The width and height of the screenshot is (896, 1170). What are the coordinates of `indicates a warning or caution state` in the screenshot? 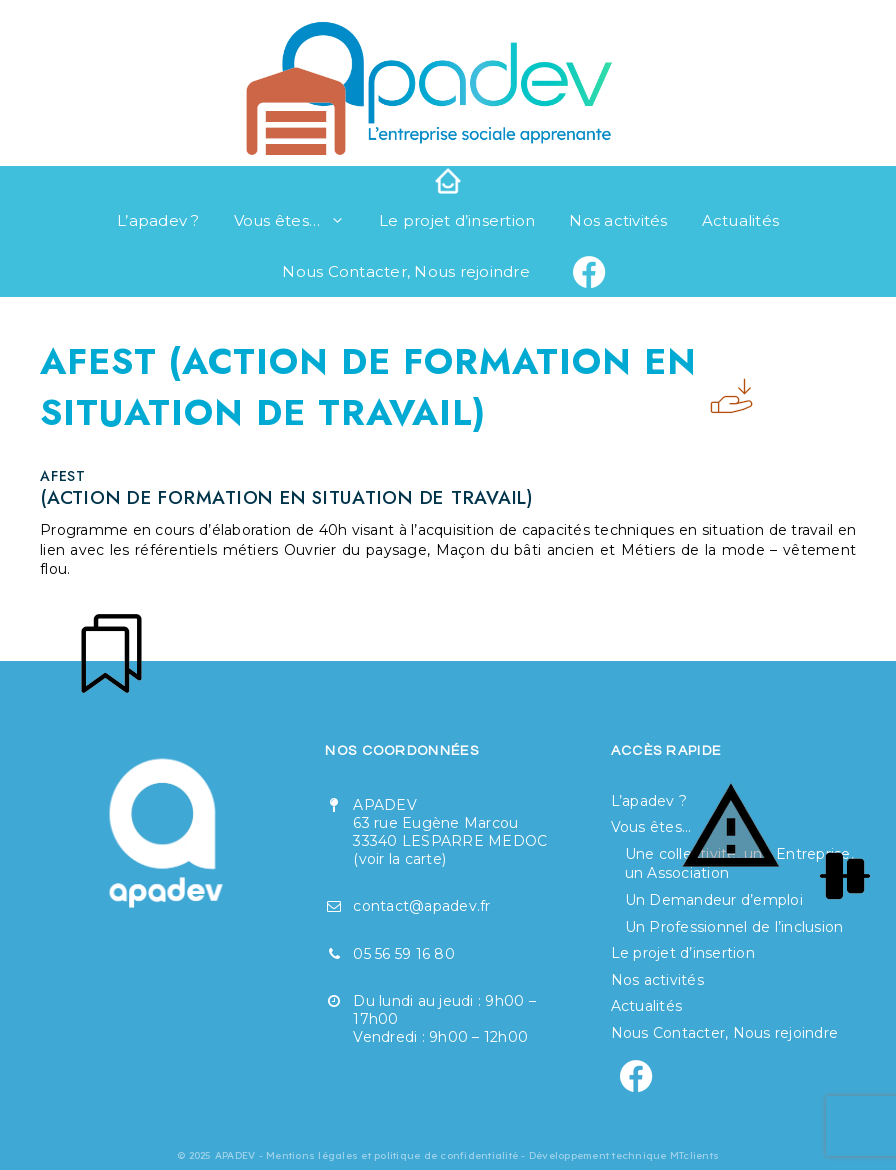 It's located at (731, 827).